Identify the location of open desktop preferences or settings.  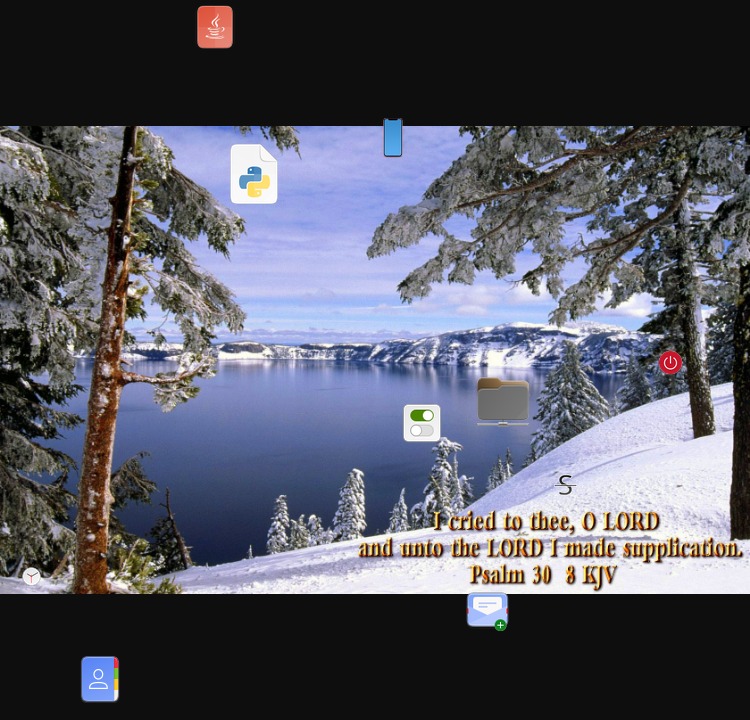
(422, 423).